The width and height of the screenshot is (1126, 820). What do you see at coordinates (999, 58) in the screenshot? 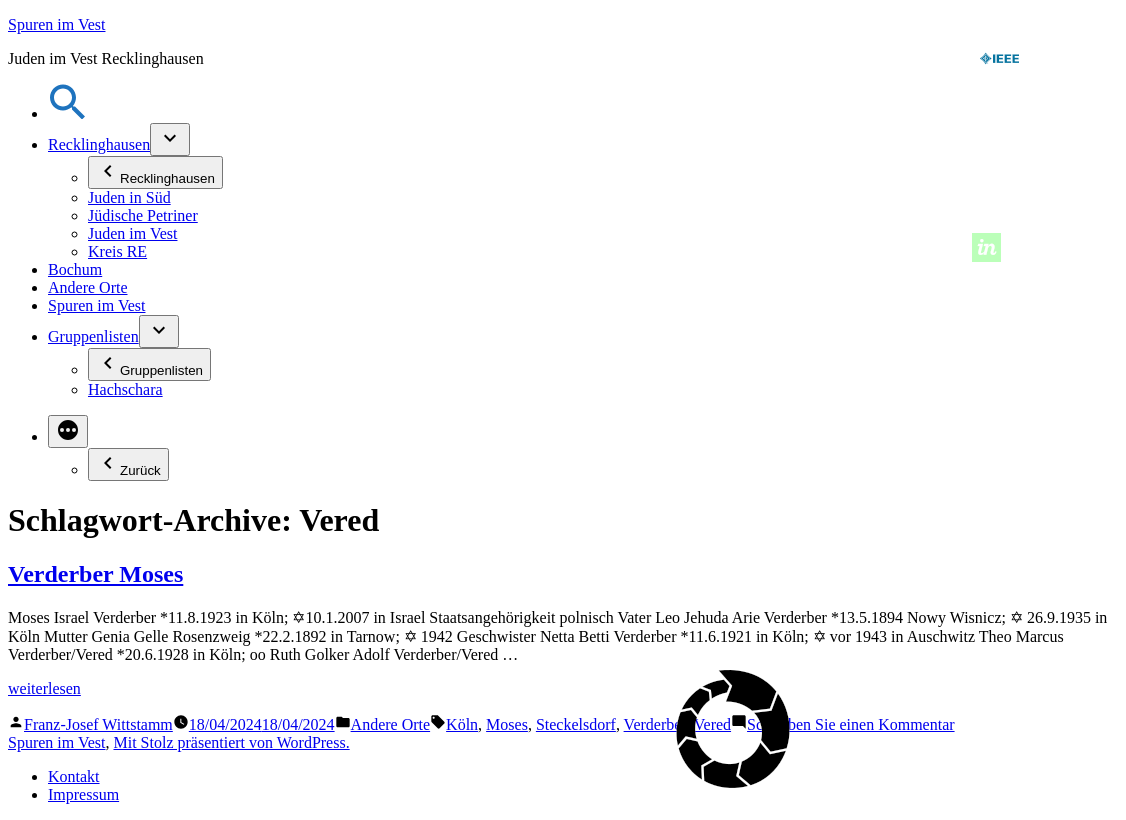
I see `IEEE organization logo` at bounding box center [999, 58].